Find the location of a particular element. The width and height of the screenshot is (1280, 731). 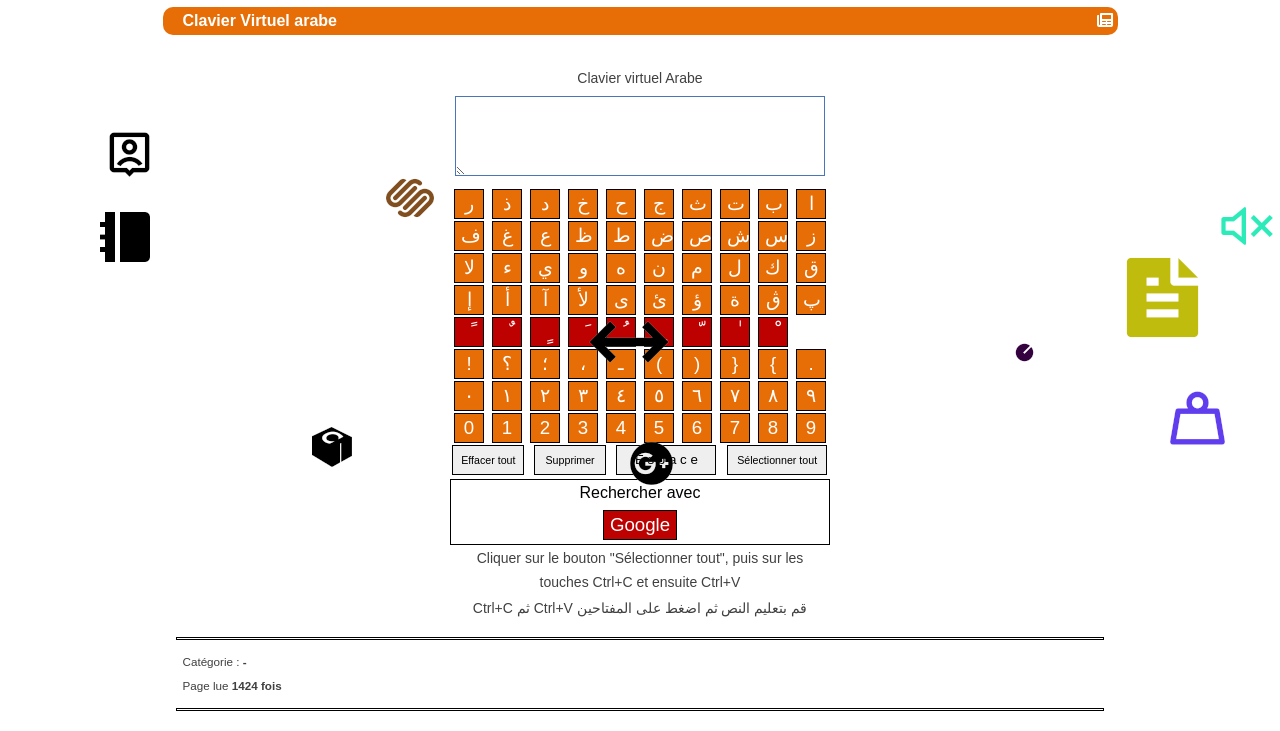

view profile location or address is located at coordinates (129, 152).